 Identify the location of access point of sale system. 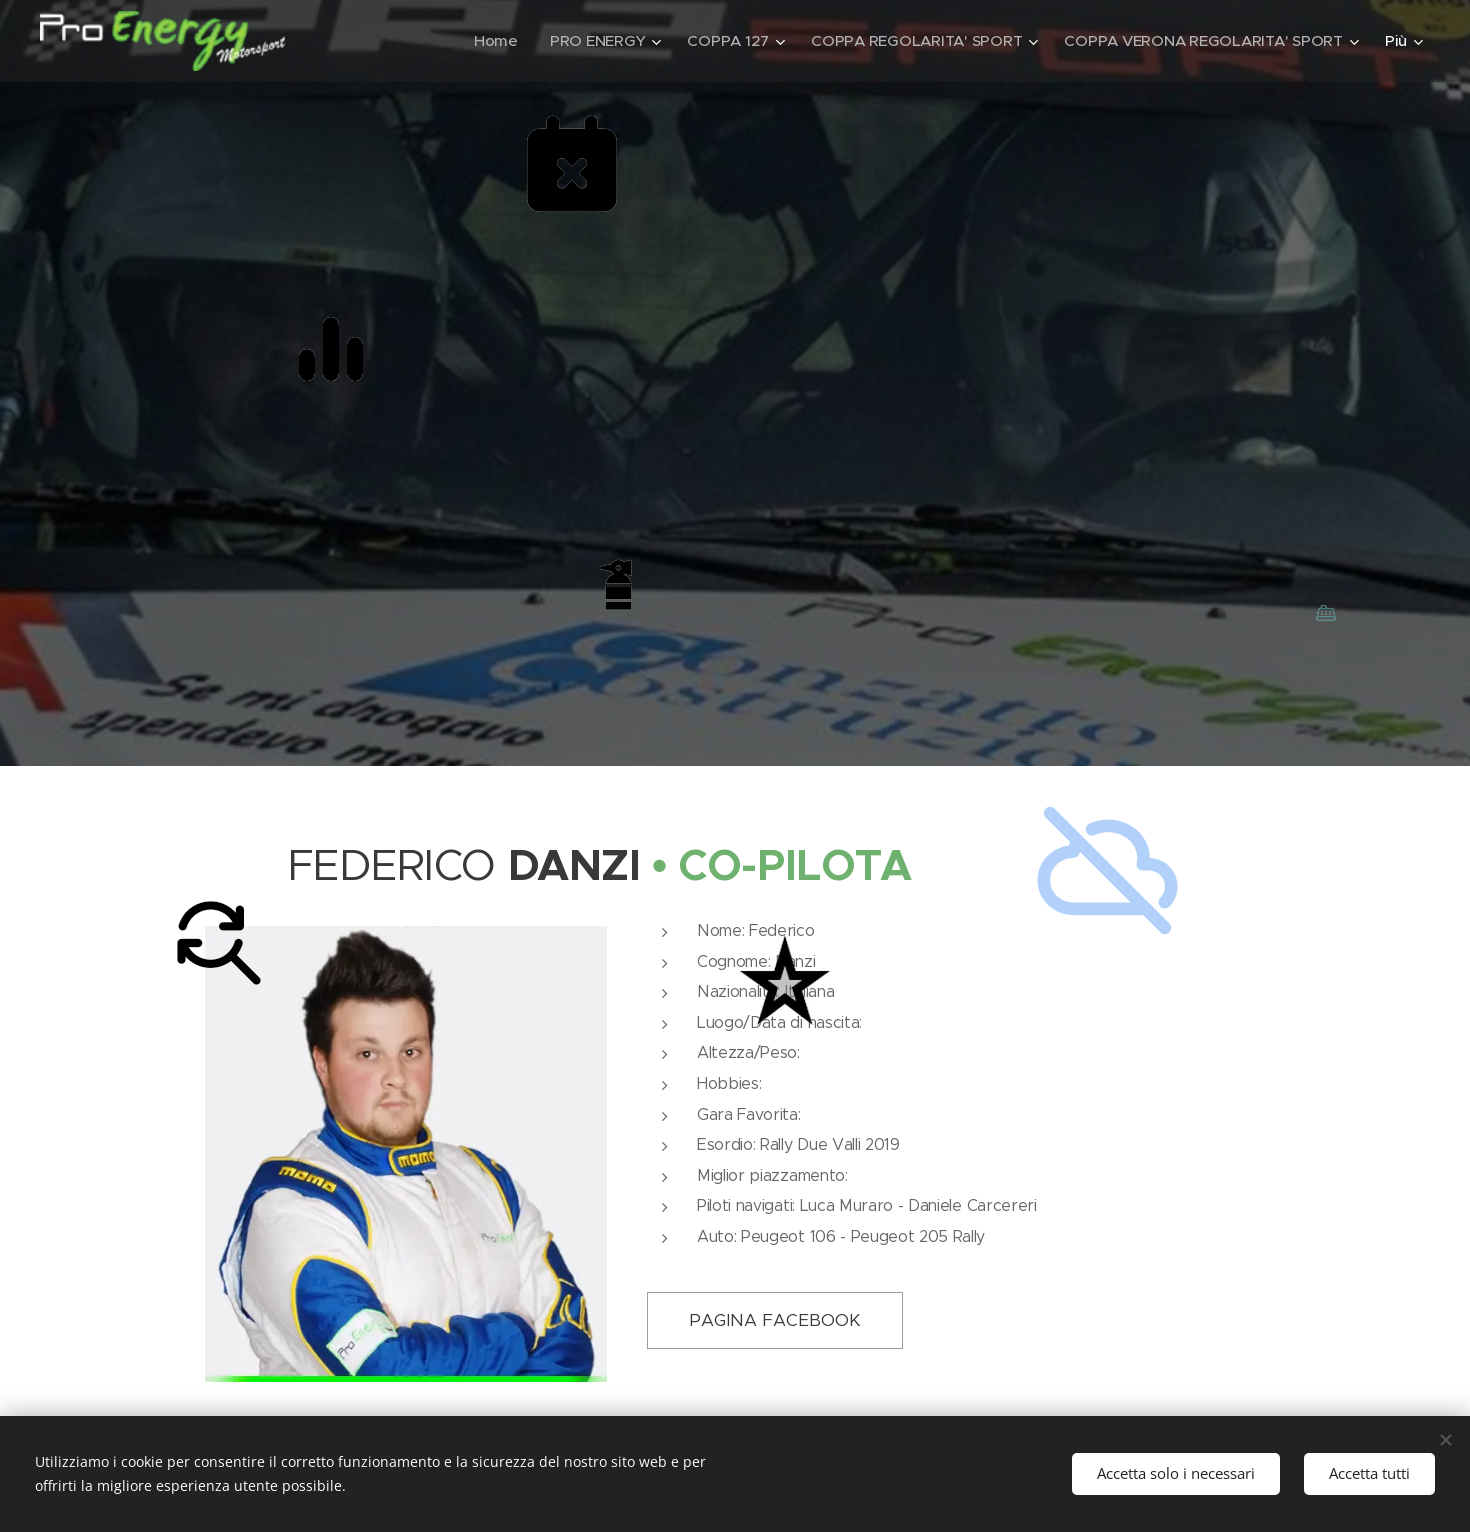
(1326, 614).